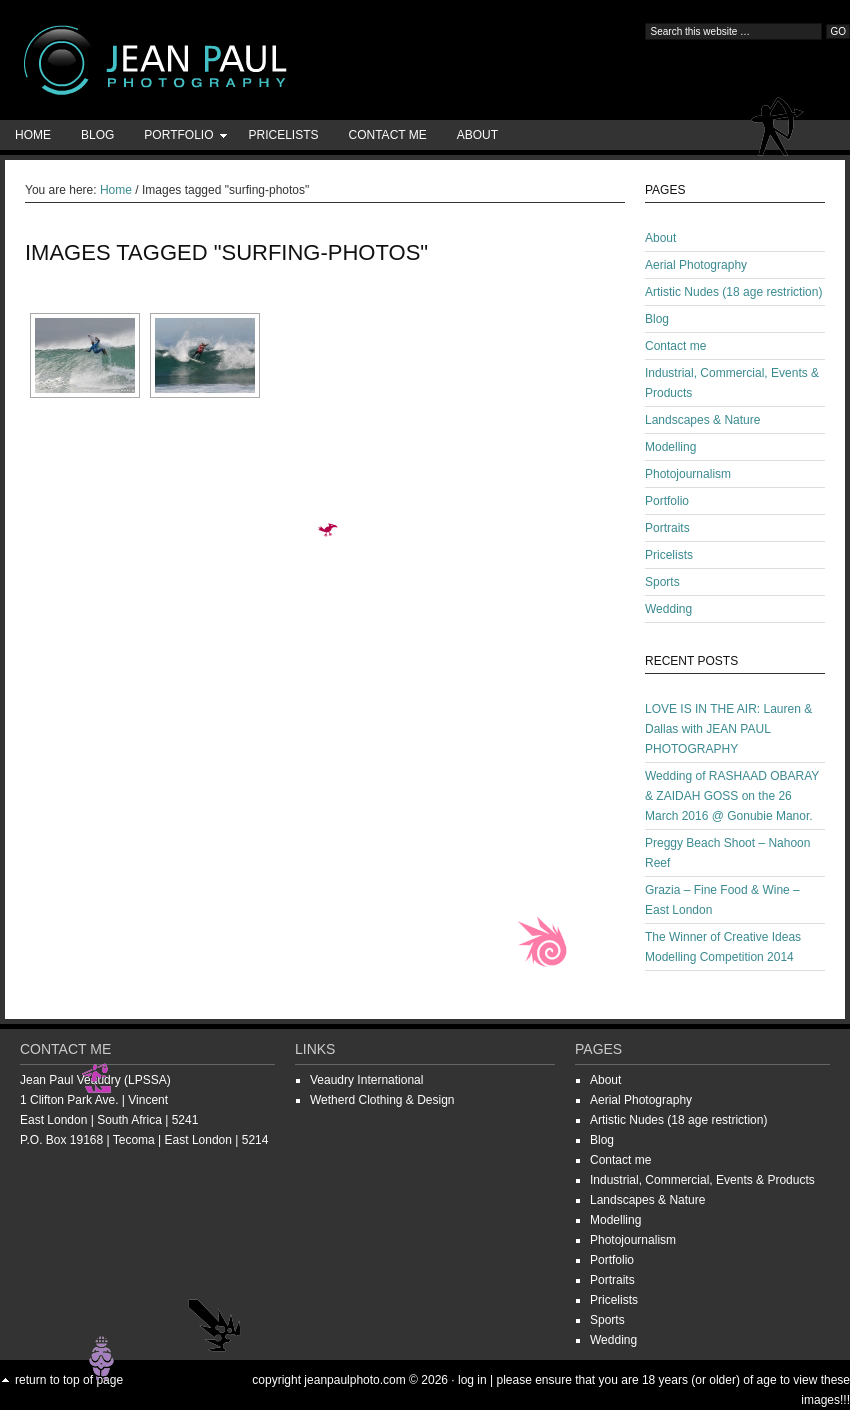 The height and width of the screenshot is (1410, 850). Describe the element at coordinates (327, 529) in the screenshot. I see `sparrow character or bird companion in a game` at that location.